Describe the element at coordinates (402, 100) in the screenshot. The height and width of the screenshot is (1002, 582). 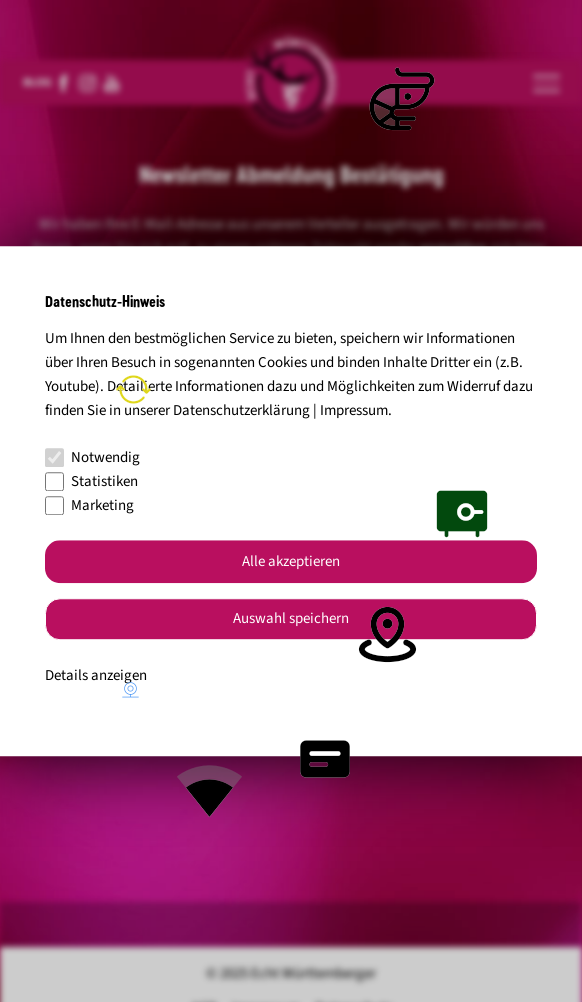
I see `indicates seafood or shellfish menu category` at that location.